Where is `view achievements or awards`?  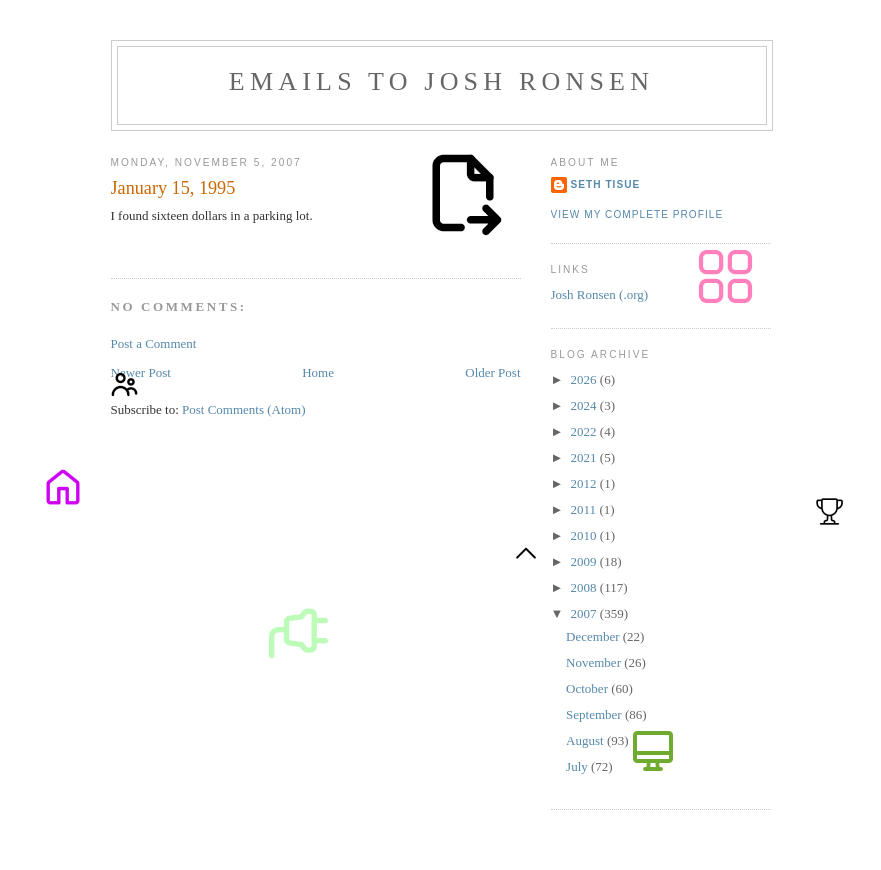 view achievements or awards is located at coordinates (829, 511).